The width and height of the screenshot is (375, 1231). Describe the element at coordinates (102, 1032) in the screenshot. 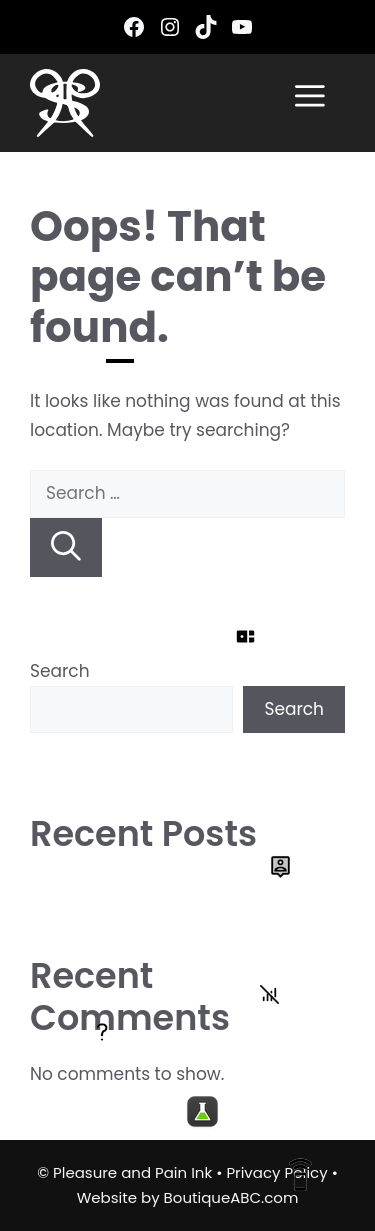

I see `access help or support` at that location.